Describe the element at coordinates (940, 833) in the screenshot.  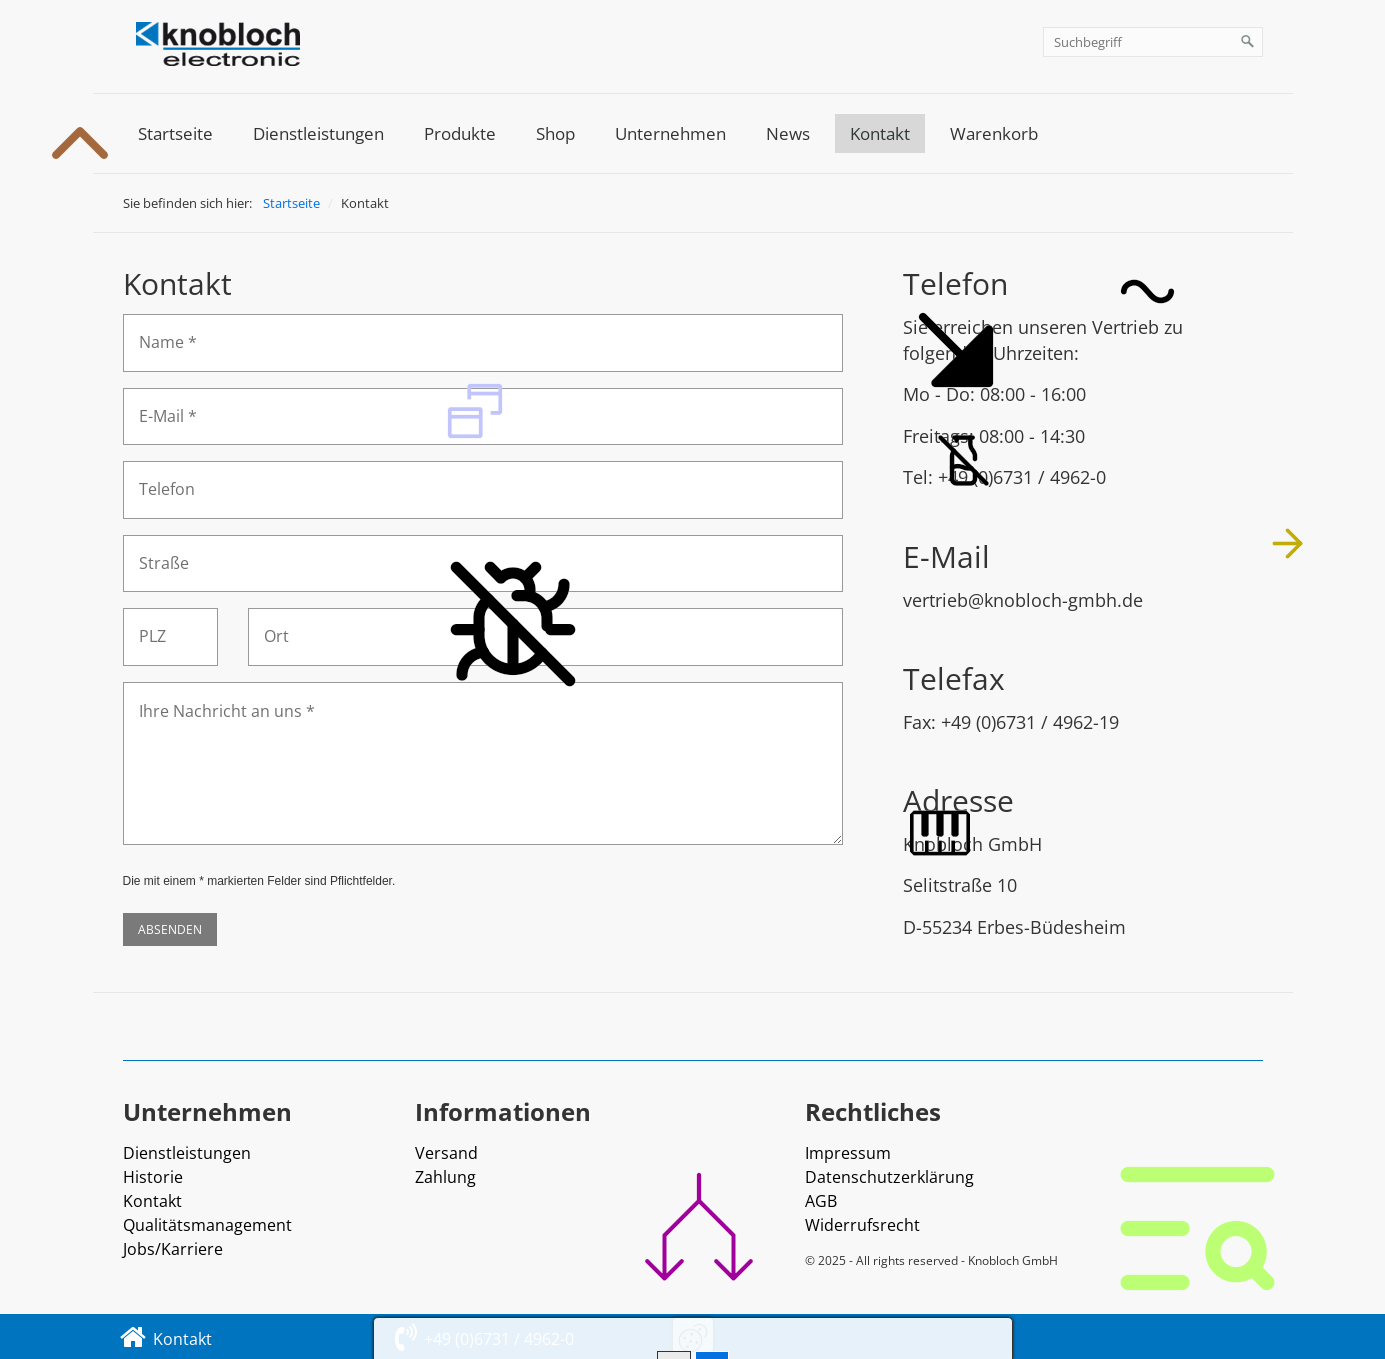
I see `open piano or keyboard instrument tool` at that location.